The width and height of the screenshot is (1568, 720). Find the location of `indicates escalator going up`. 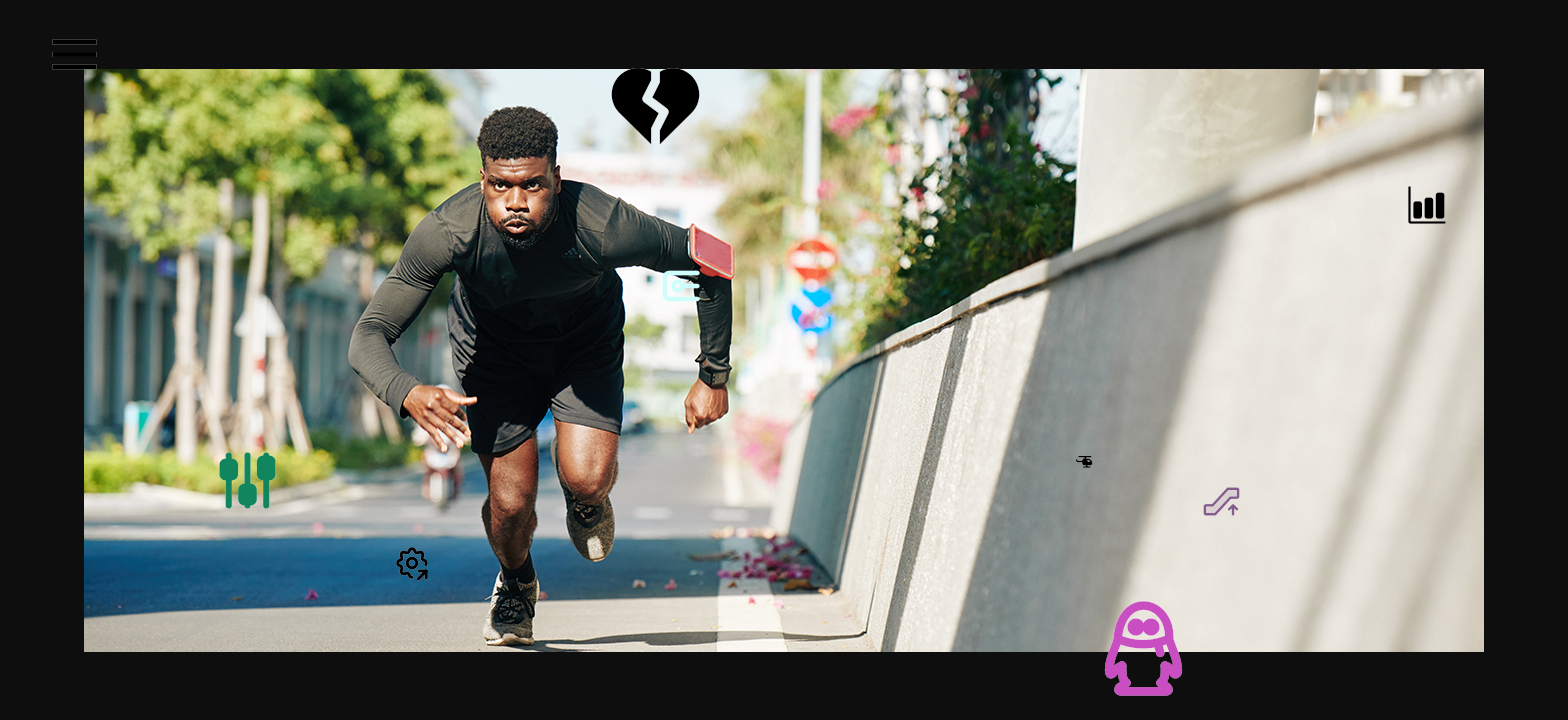

indicates escalator going up is located at coordinates (1221, 501).